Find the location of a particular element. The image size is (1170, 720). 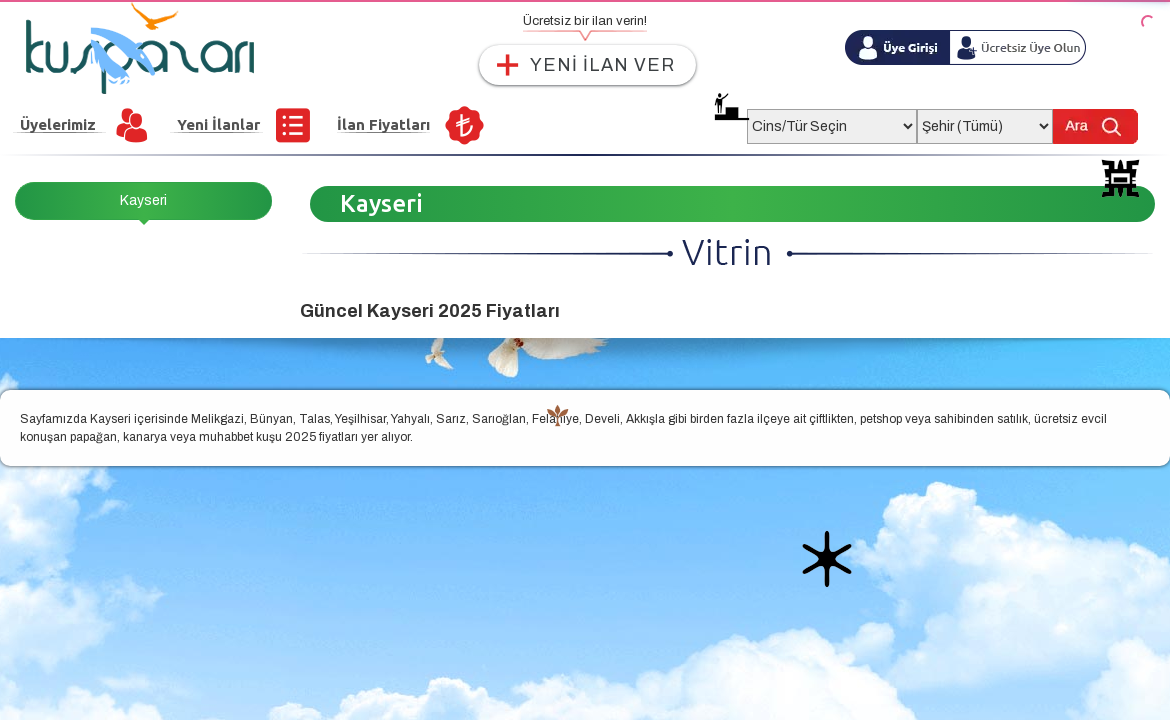

indicates new growth or beginner status is located at coordinates (557, 415).